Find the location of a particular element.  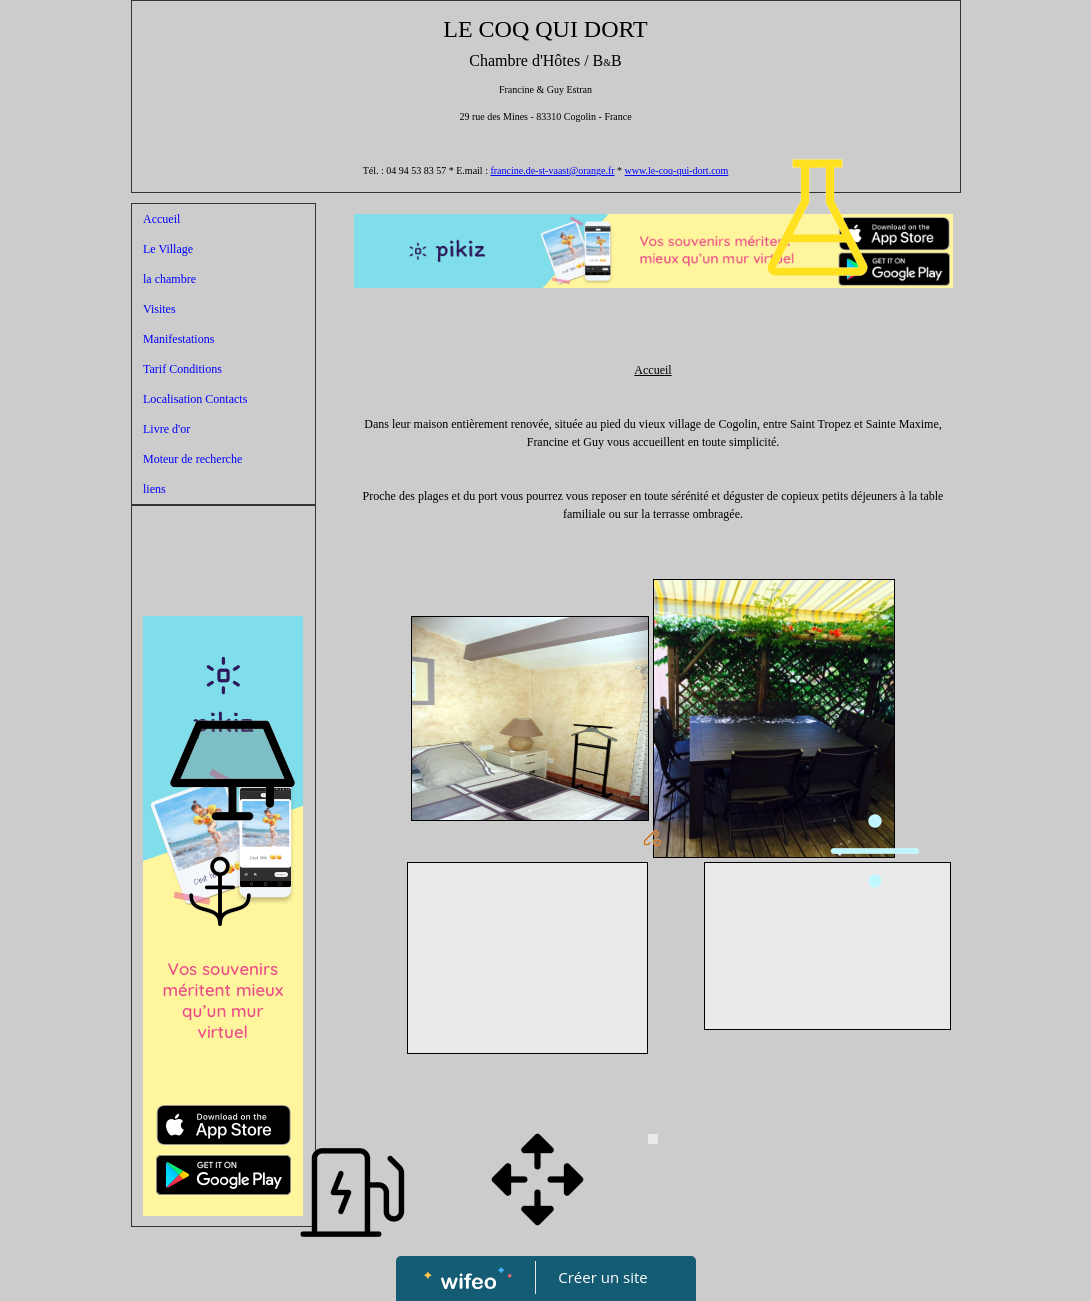

access experimental or beta features is located at coordinates (817, 217).